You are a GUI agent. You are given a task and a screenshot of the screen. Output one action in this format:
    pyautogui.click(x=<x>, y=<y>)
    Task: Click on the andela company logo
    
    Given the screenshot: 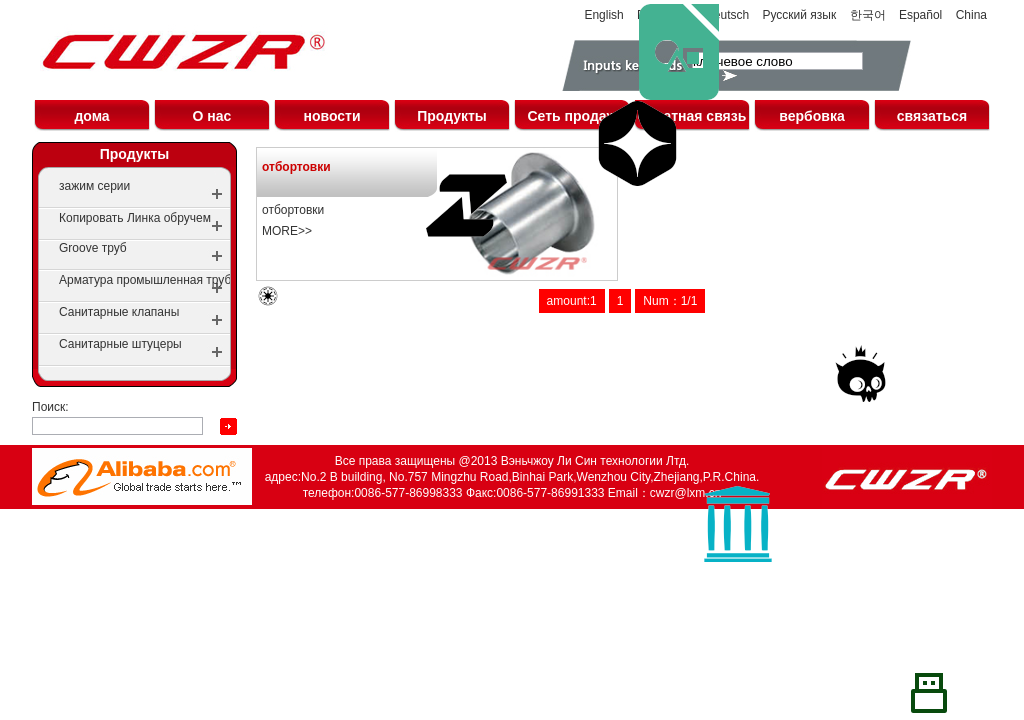 What is the action you would take?
    pyautogui.click(x=637, y=143)
    